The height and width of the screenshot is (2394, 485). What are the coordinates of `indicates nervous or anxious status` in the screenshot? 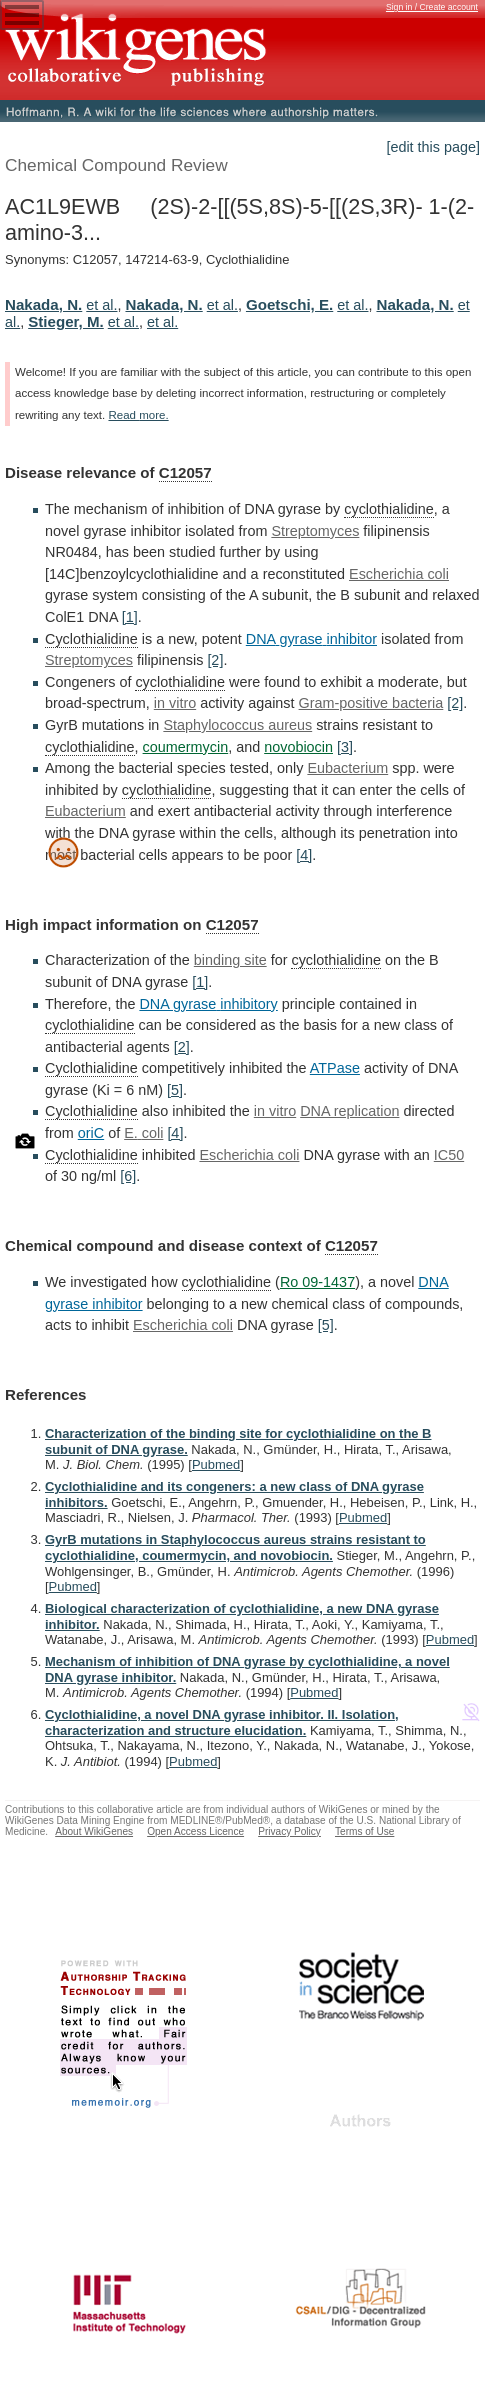 It's located at (63, 852).